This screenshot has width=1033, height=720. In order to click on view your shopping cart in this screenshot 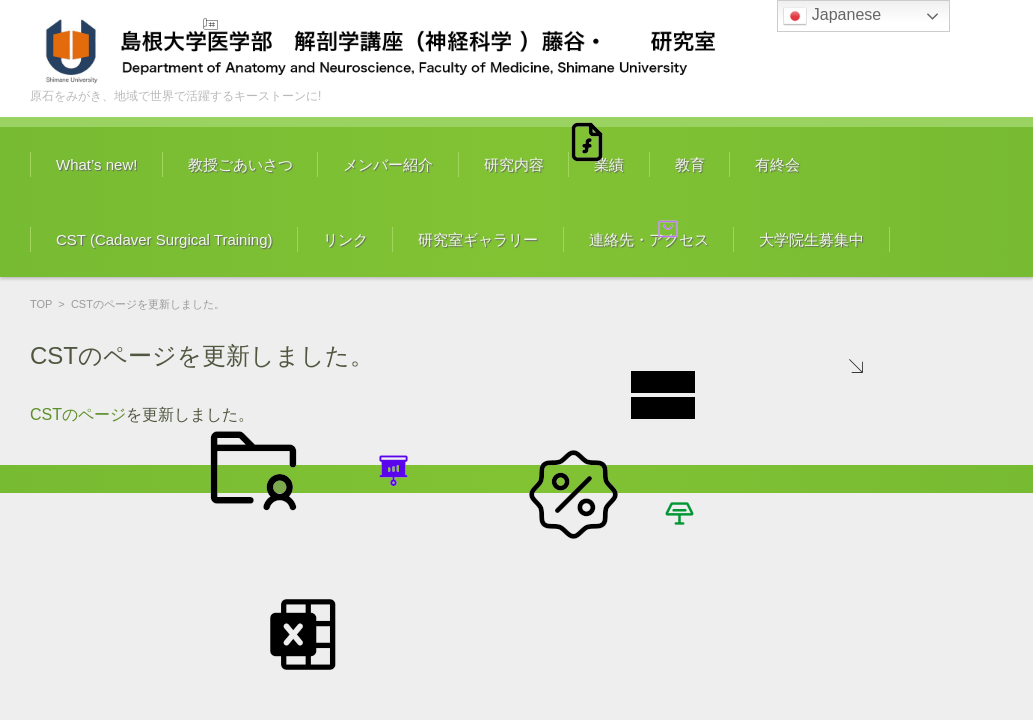, I will do `click(668, 229)`.